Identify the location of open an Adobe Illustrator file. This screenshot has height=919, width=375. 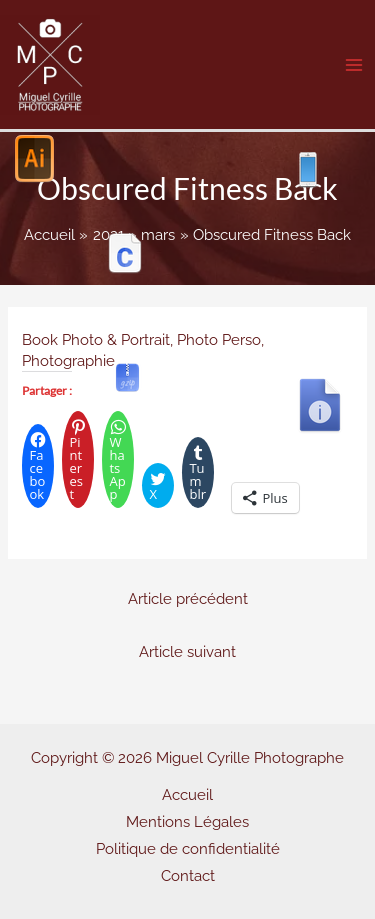
(34, 158).